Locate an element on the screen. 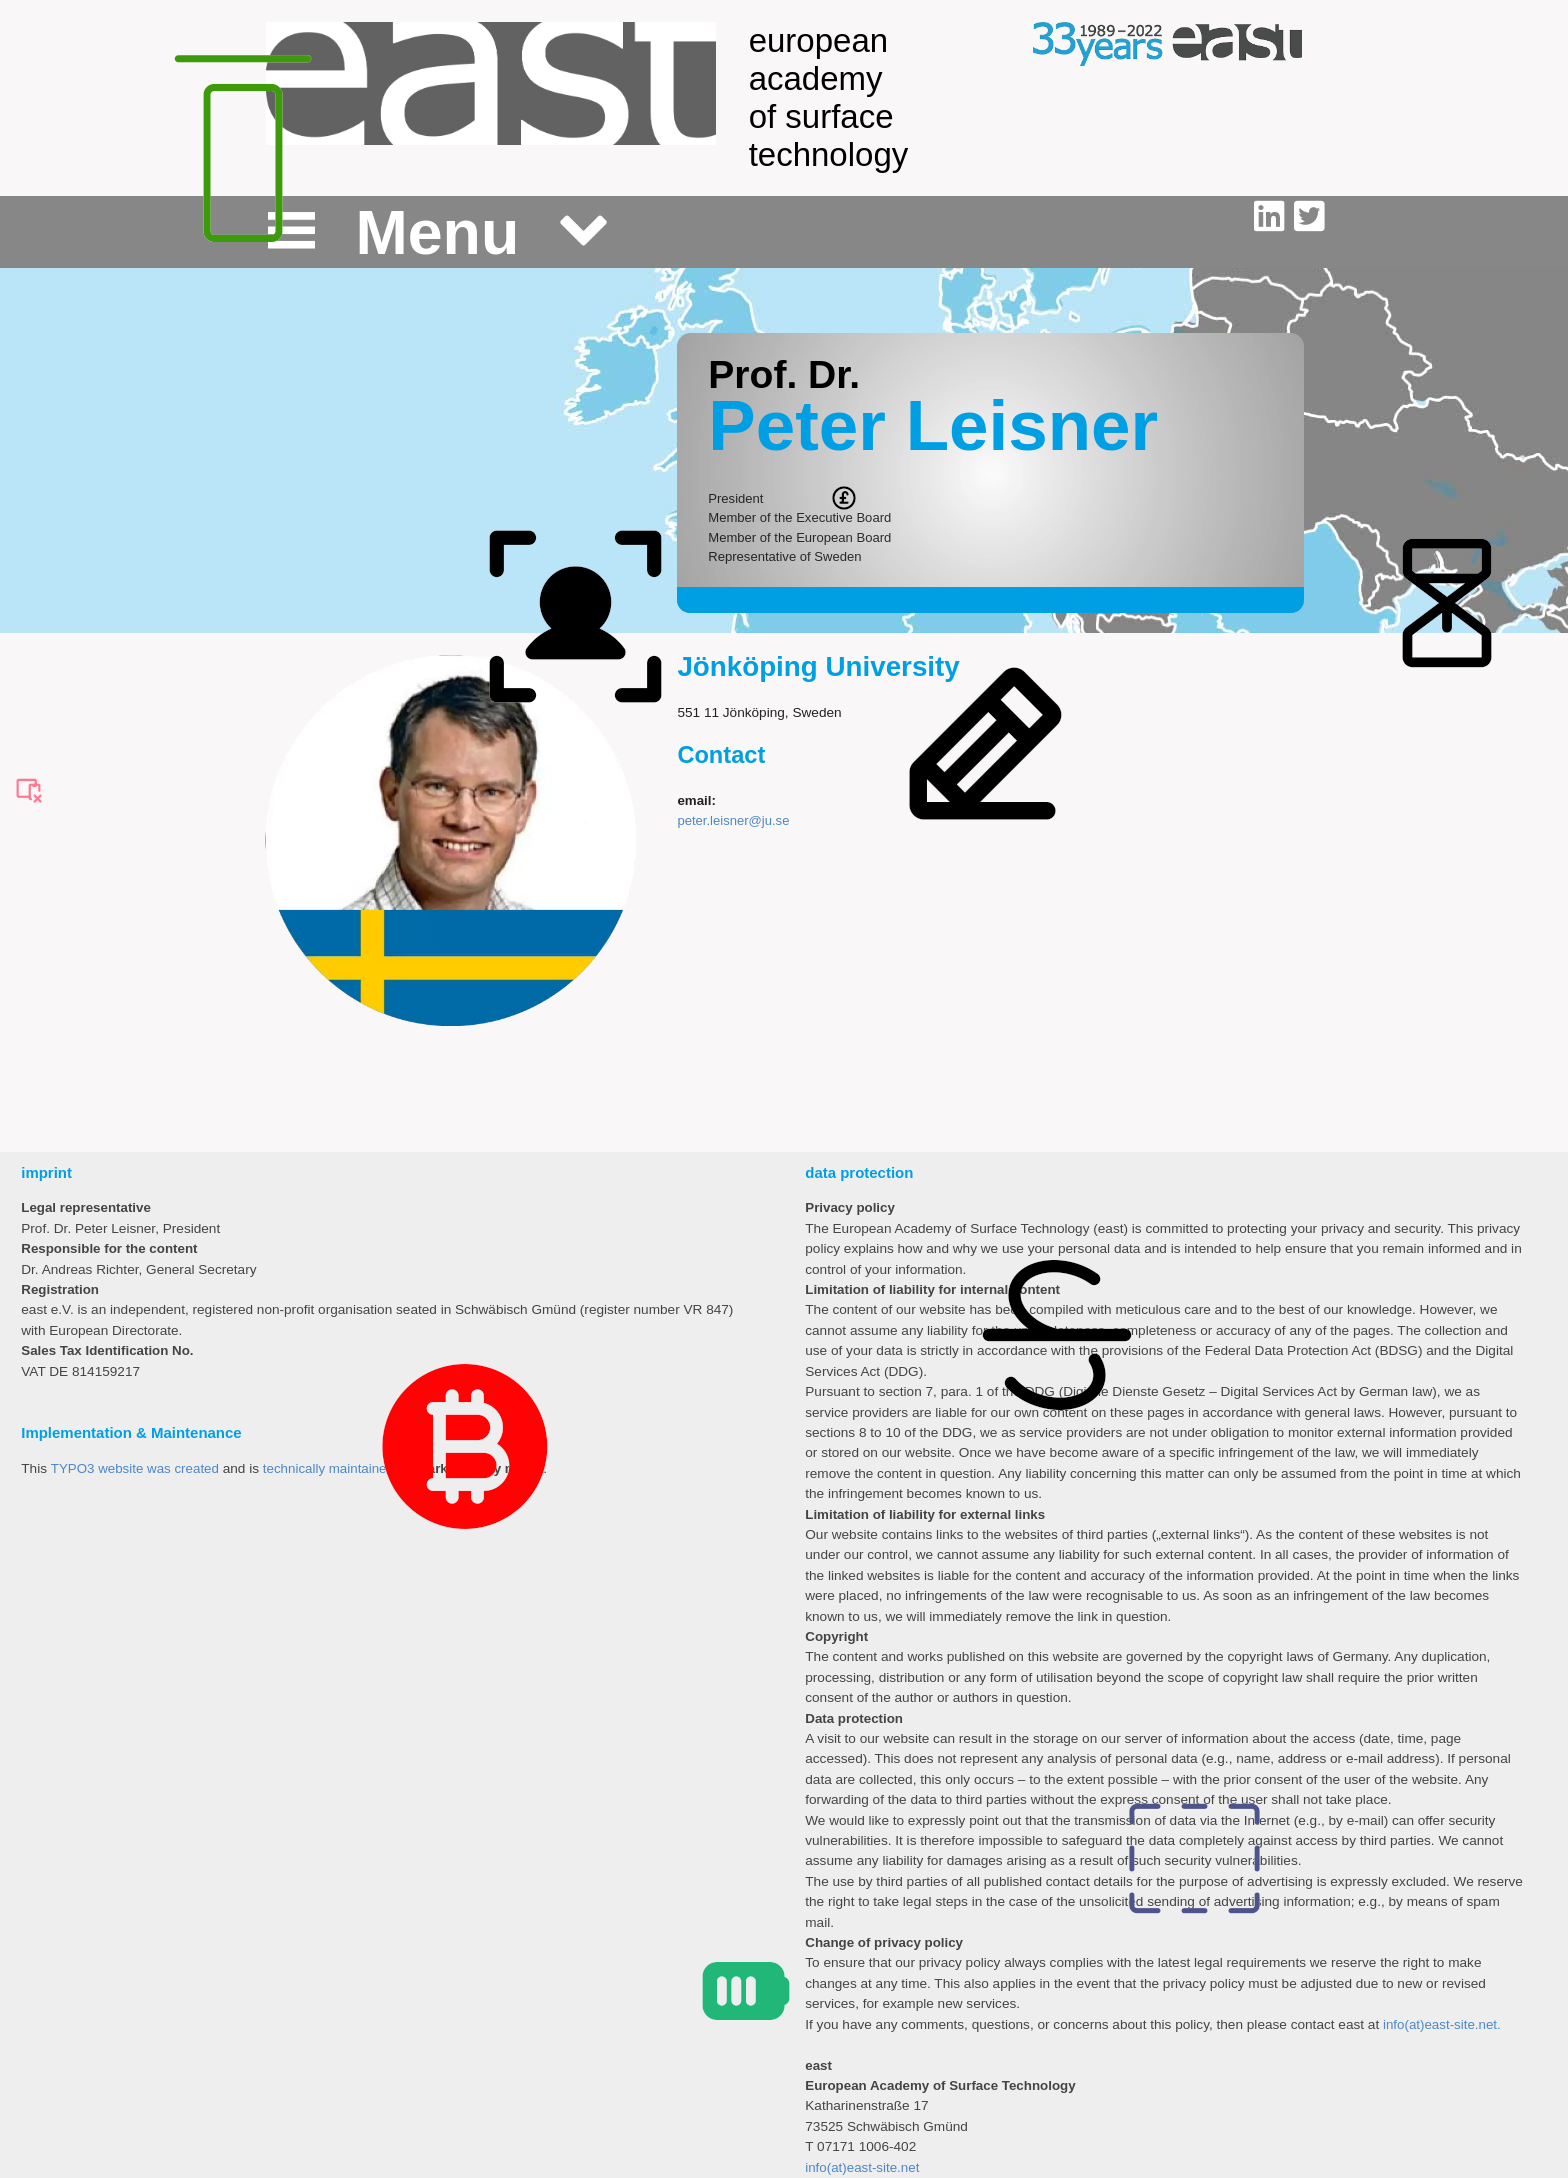  edit or modify content is located at coordinates (982, 746).